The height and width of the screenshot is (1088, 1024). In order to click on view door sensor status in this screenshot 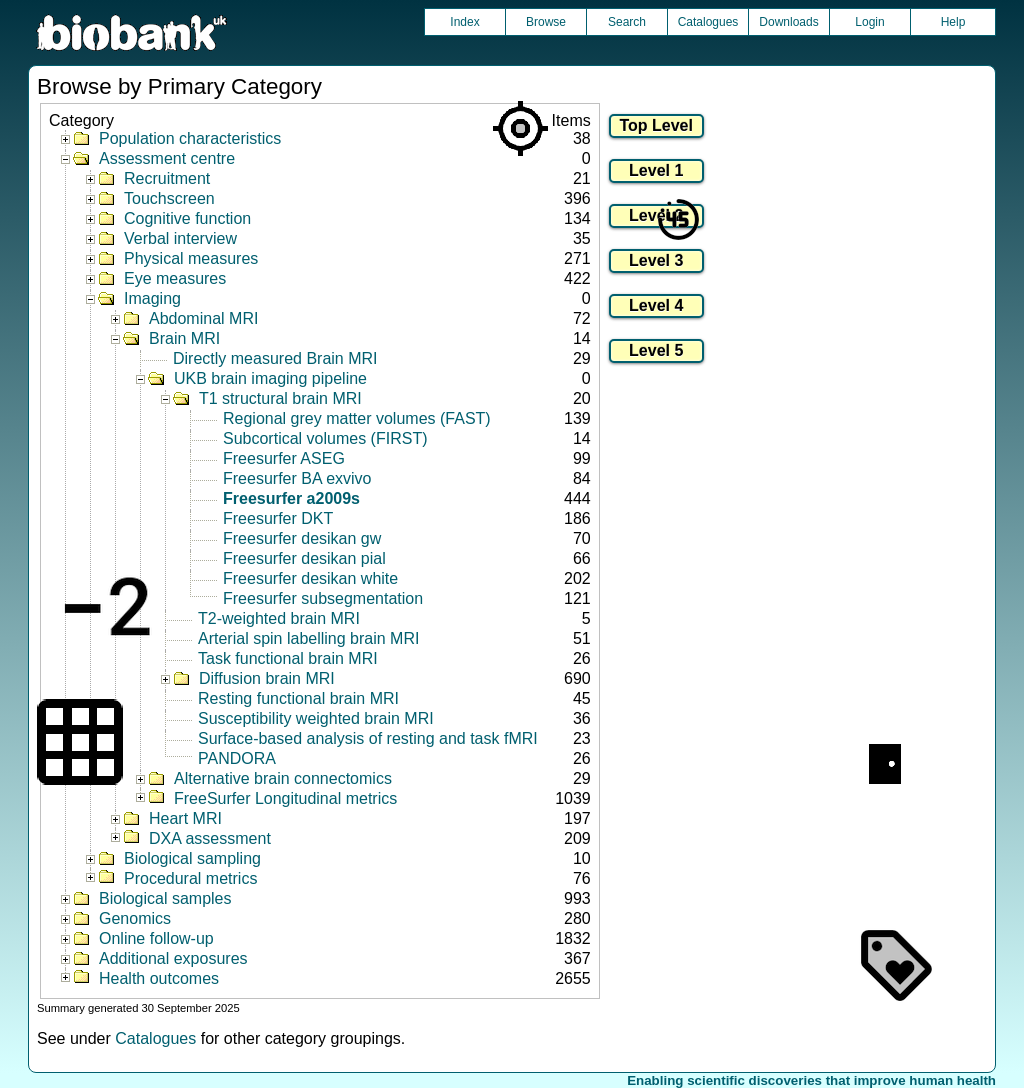, I will do `click(885, 764)`.